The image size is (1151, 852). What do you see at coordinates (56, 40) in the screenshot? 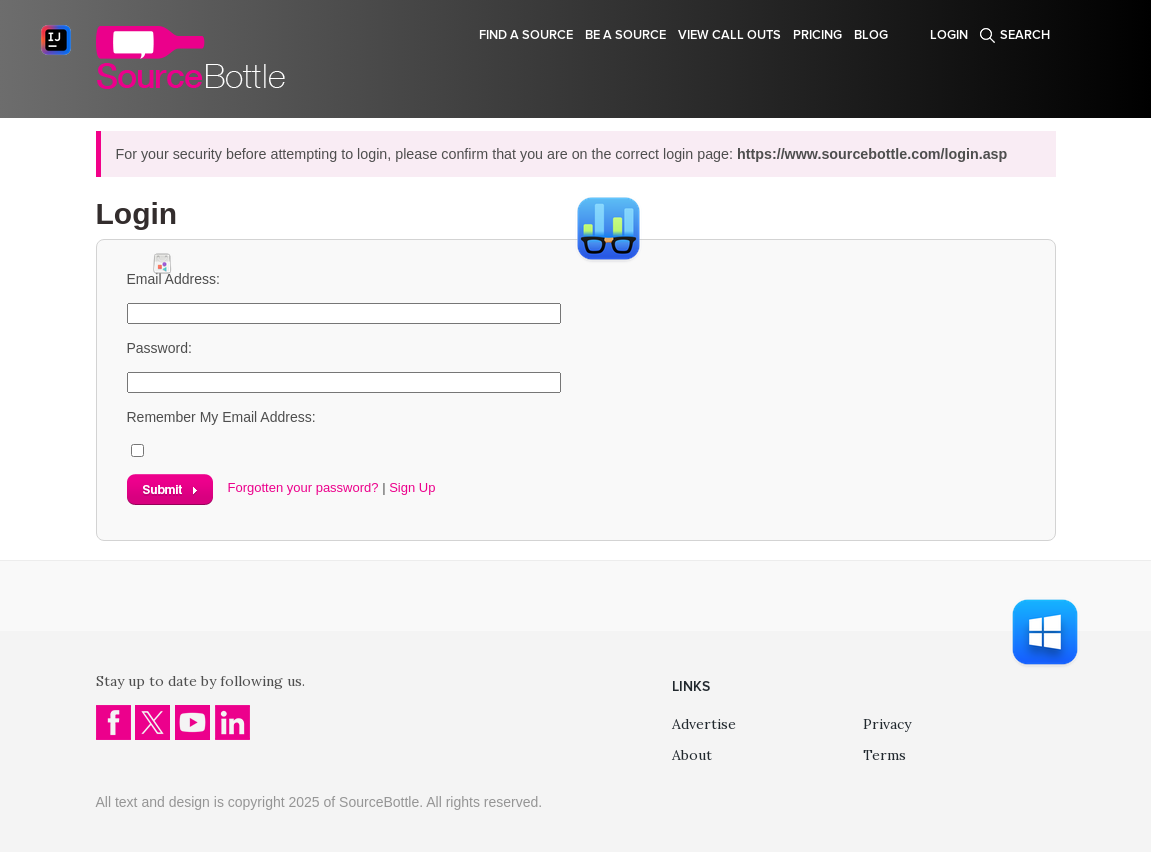
I see `open IntelliJ IDEA development environment` at bounding box center [56, 40].